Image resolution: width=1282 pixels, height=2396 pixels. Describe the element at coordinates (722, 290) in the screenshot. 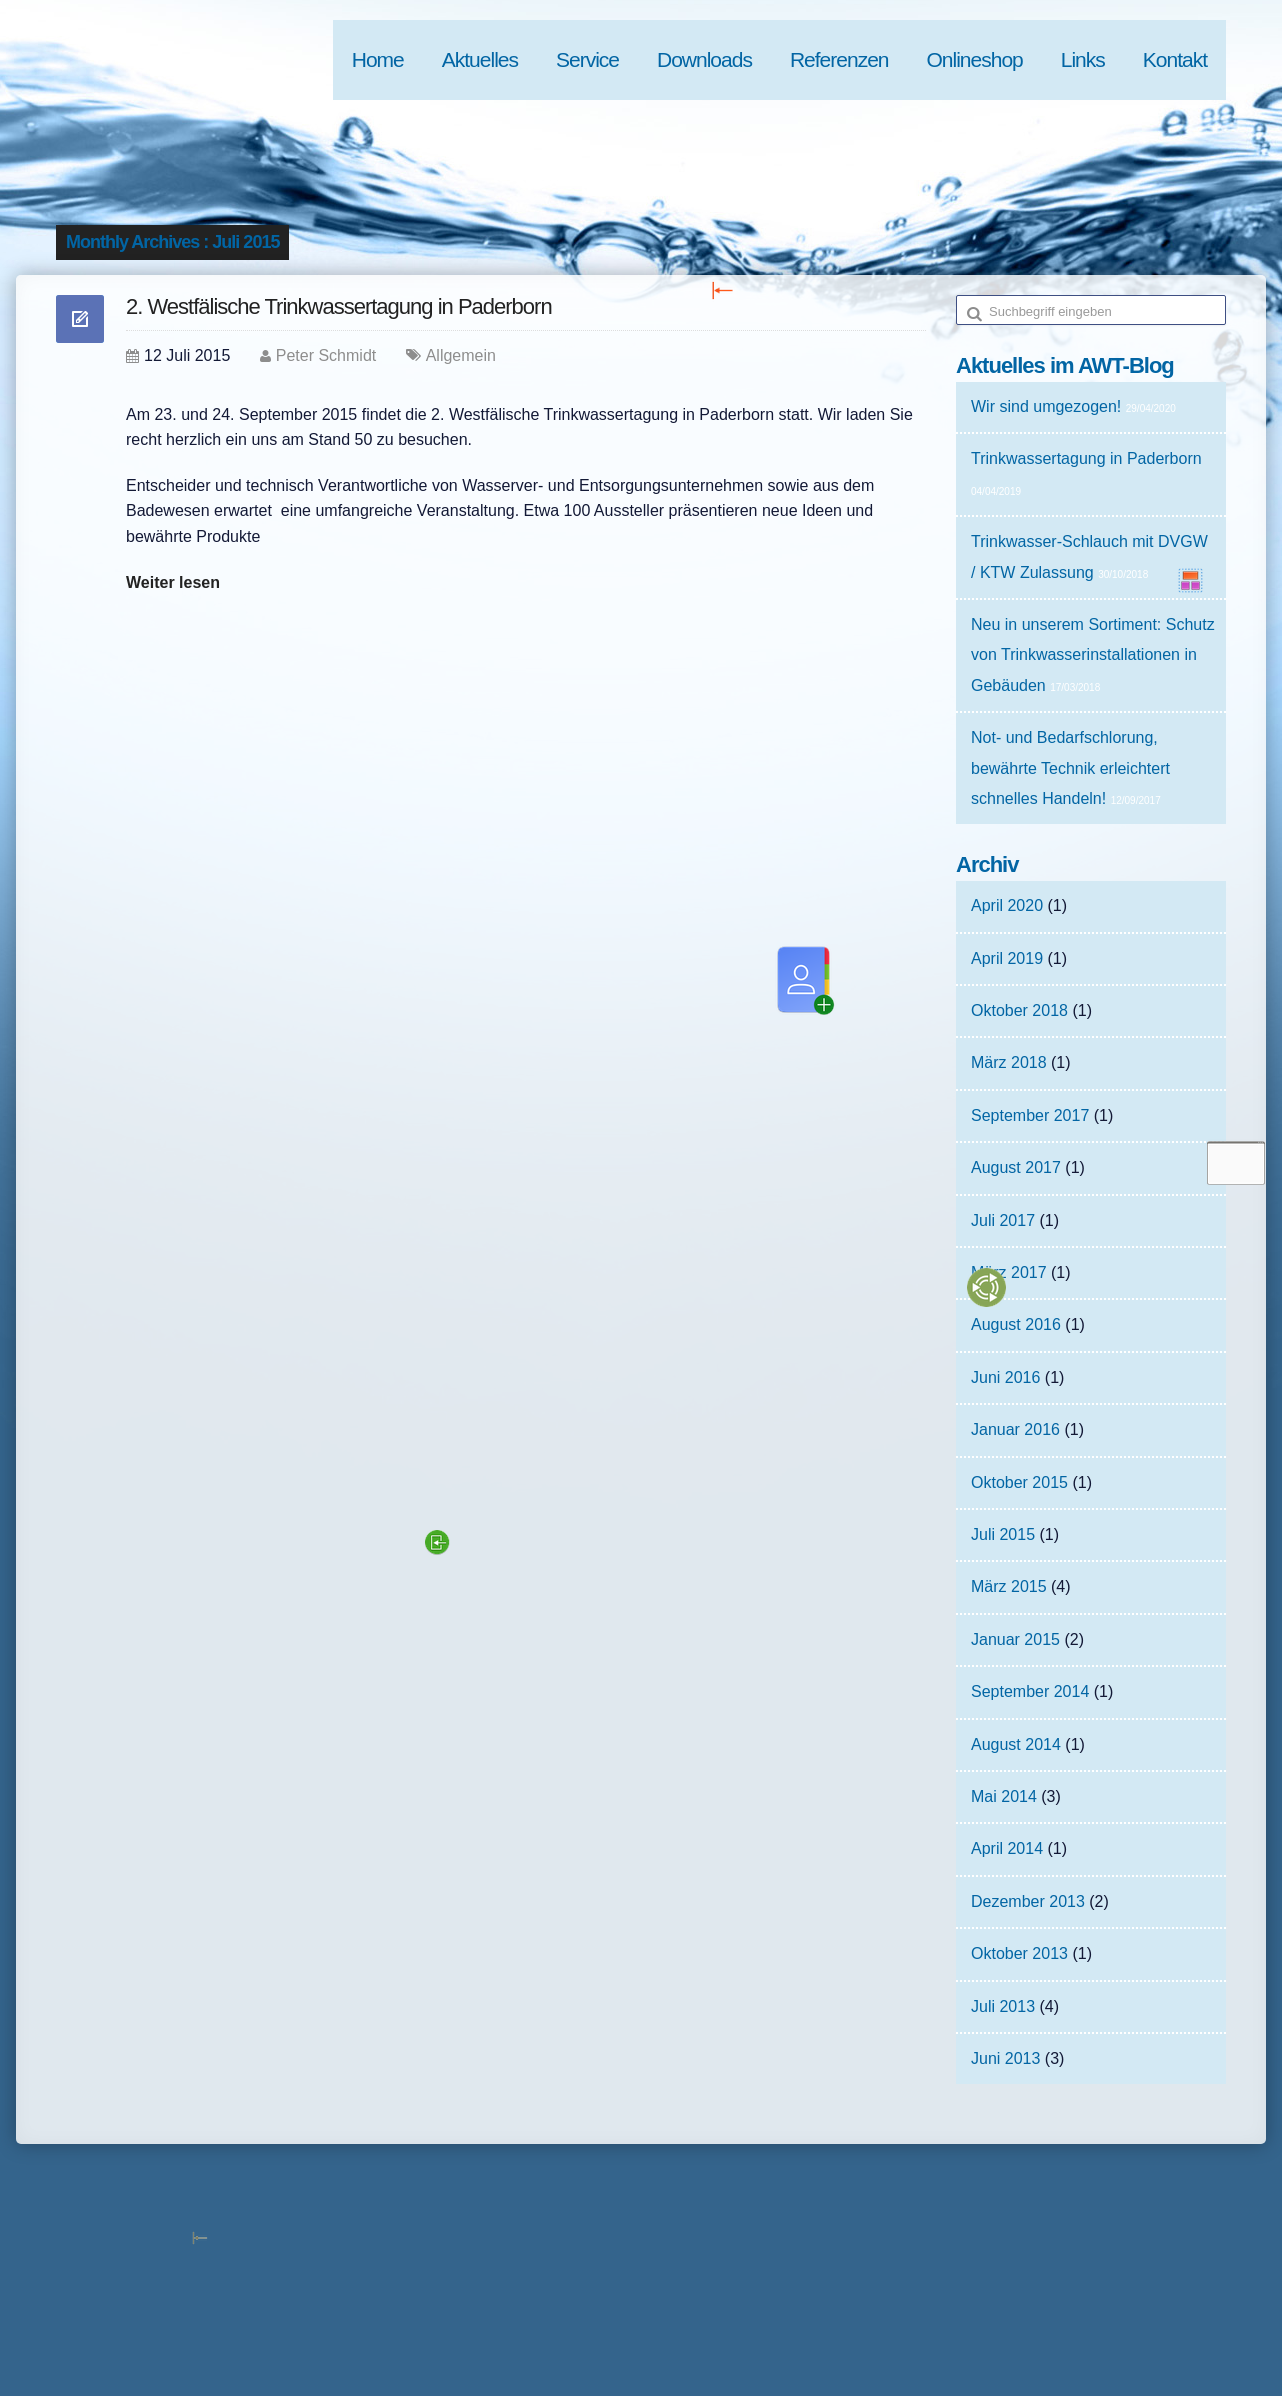

I see `go to the first item in a list or sequence` at that location.